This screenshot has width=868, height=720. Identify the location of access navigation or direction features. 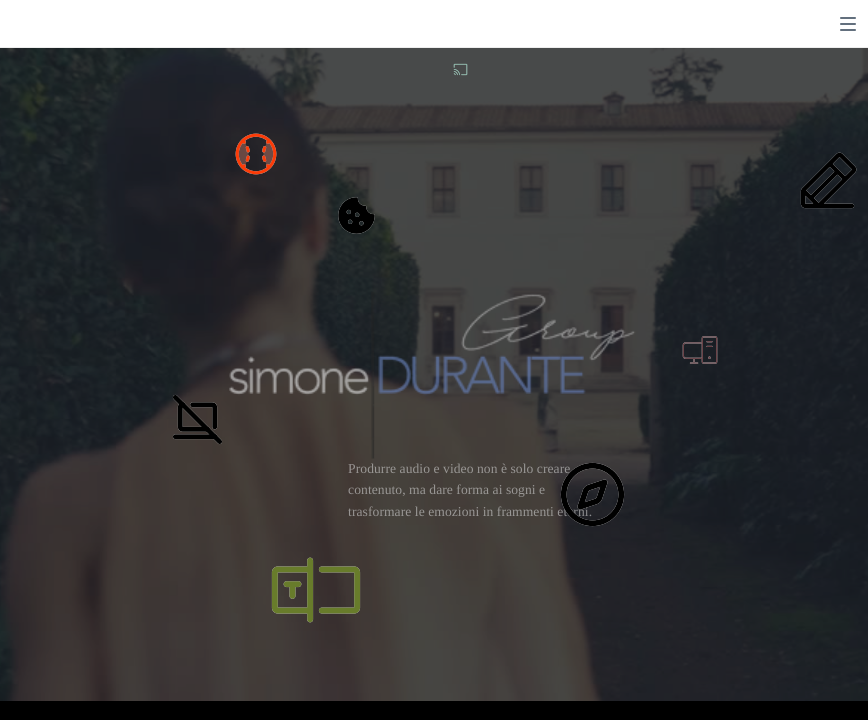
(592, 494).